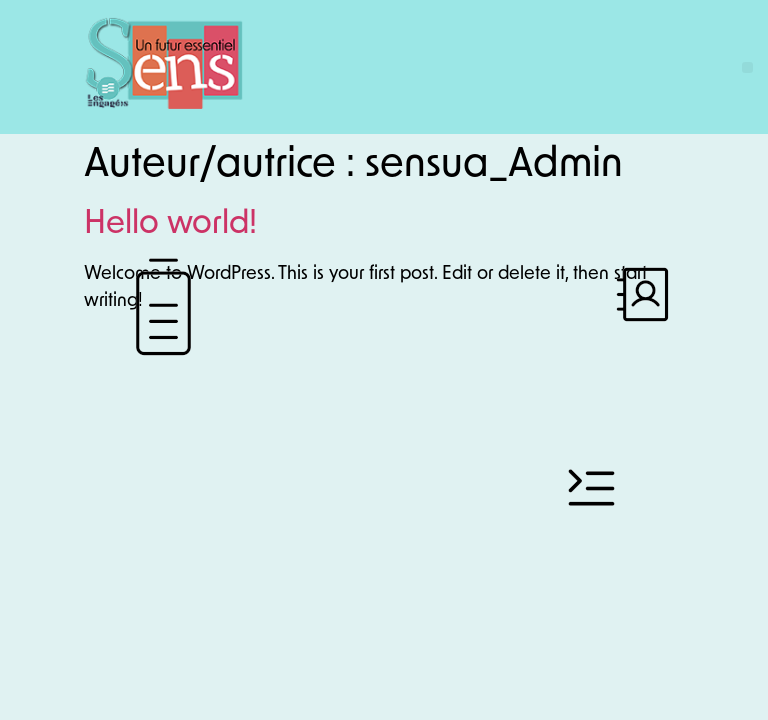 This screenshot has height=720, width=768. Describe the element at coordinates (591, 488) in the screenshot. I see `increase text indentation` at that location.